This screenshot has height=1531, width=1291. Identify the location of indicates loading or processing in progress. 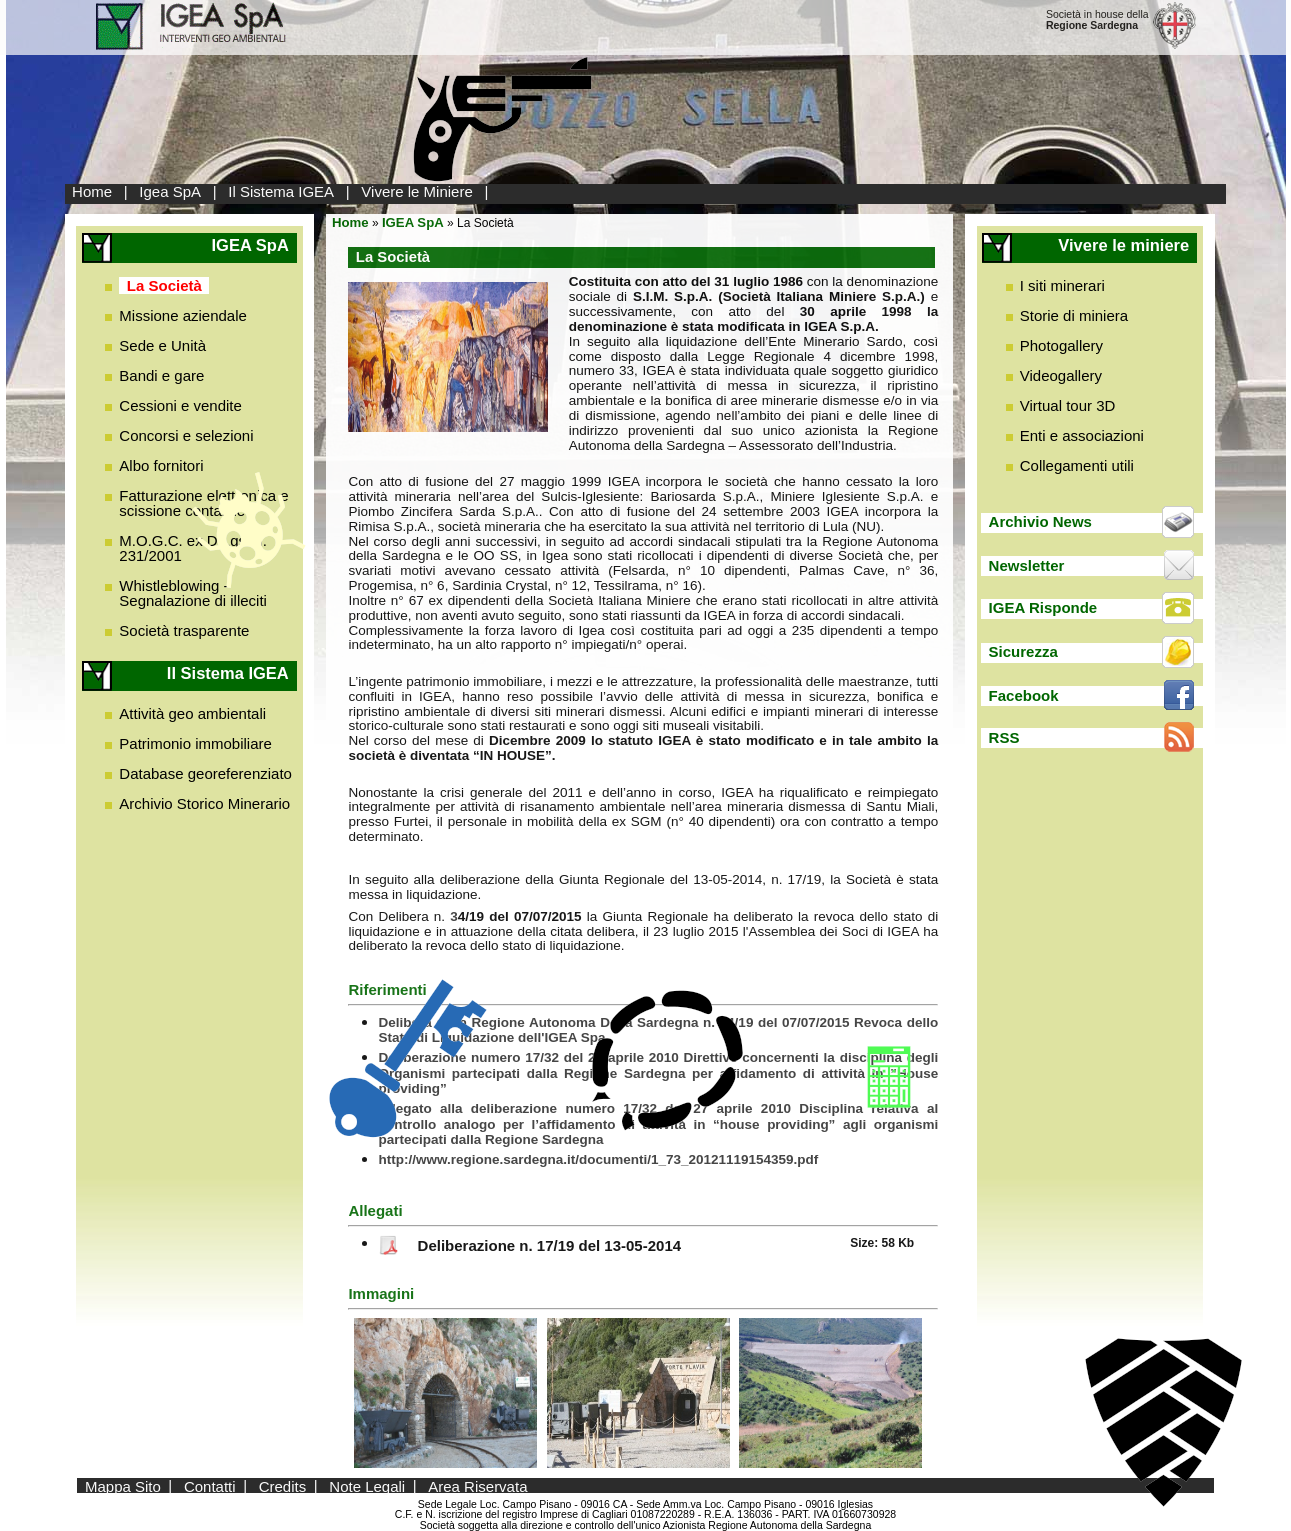
(667, 1060).